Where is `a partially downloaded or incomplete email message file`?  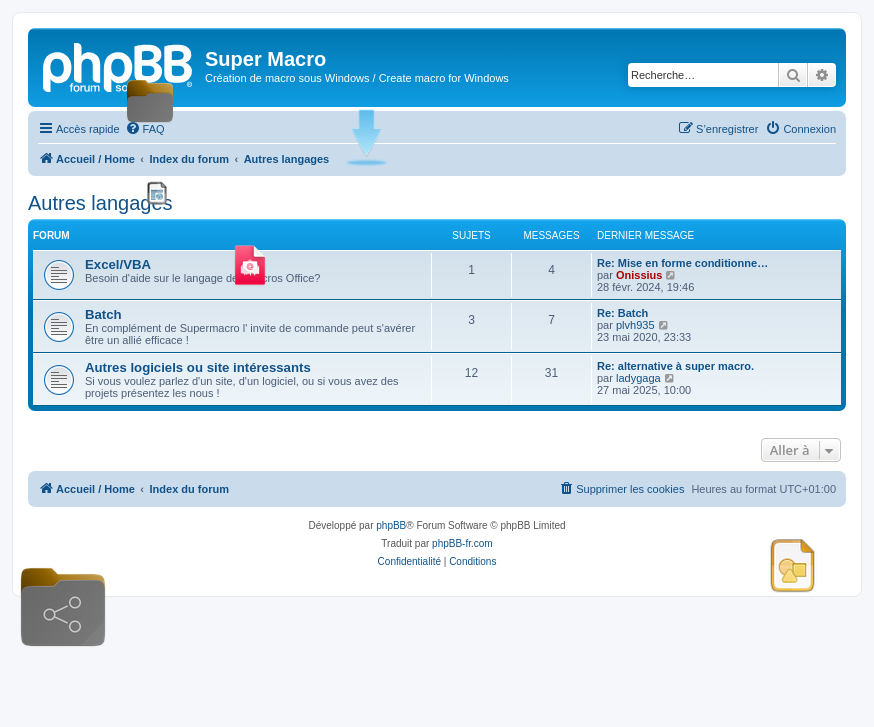
a partially downloaded or incomplete email message file is located at coordinates (250, 266).